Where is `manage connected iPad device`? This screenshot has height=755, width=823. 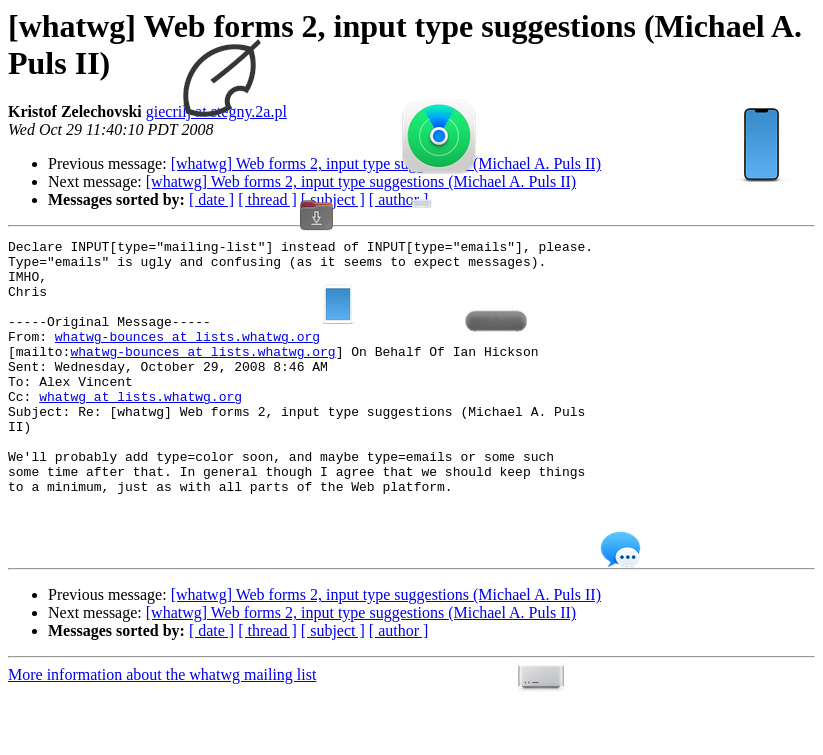 manage connected iPad device is located at coordinates (338, 304).